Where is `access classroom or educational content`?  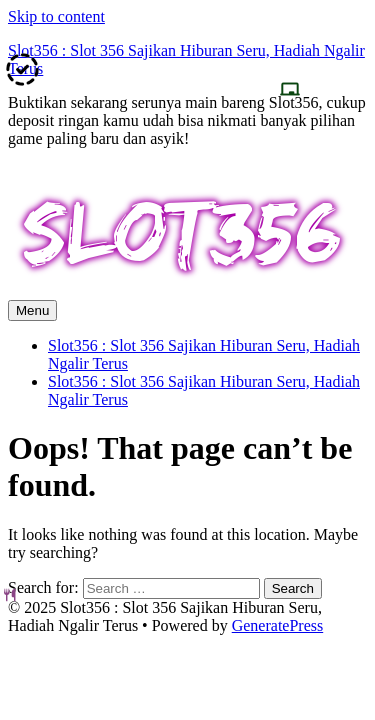 access classroom or educational content is located at coordinates (290, 89).